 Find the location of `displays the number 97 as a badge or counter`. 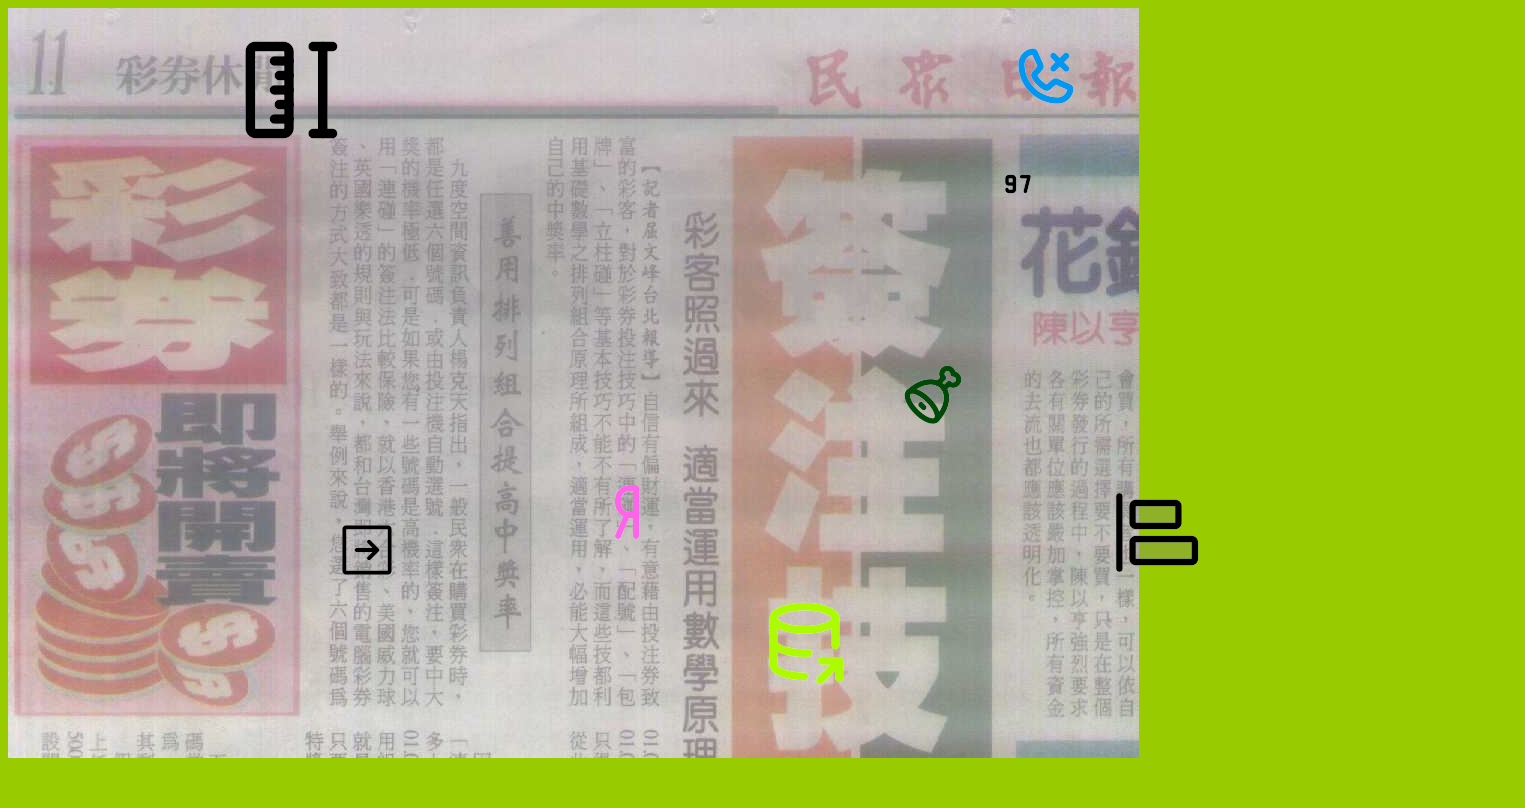

displays the number 97 as a badge or counter is located at coordinates (1018, 184).